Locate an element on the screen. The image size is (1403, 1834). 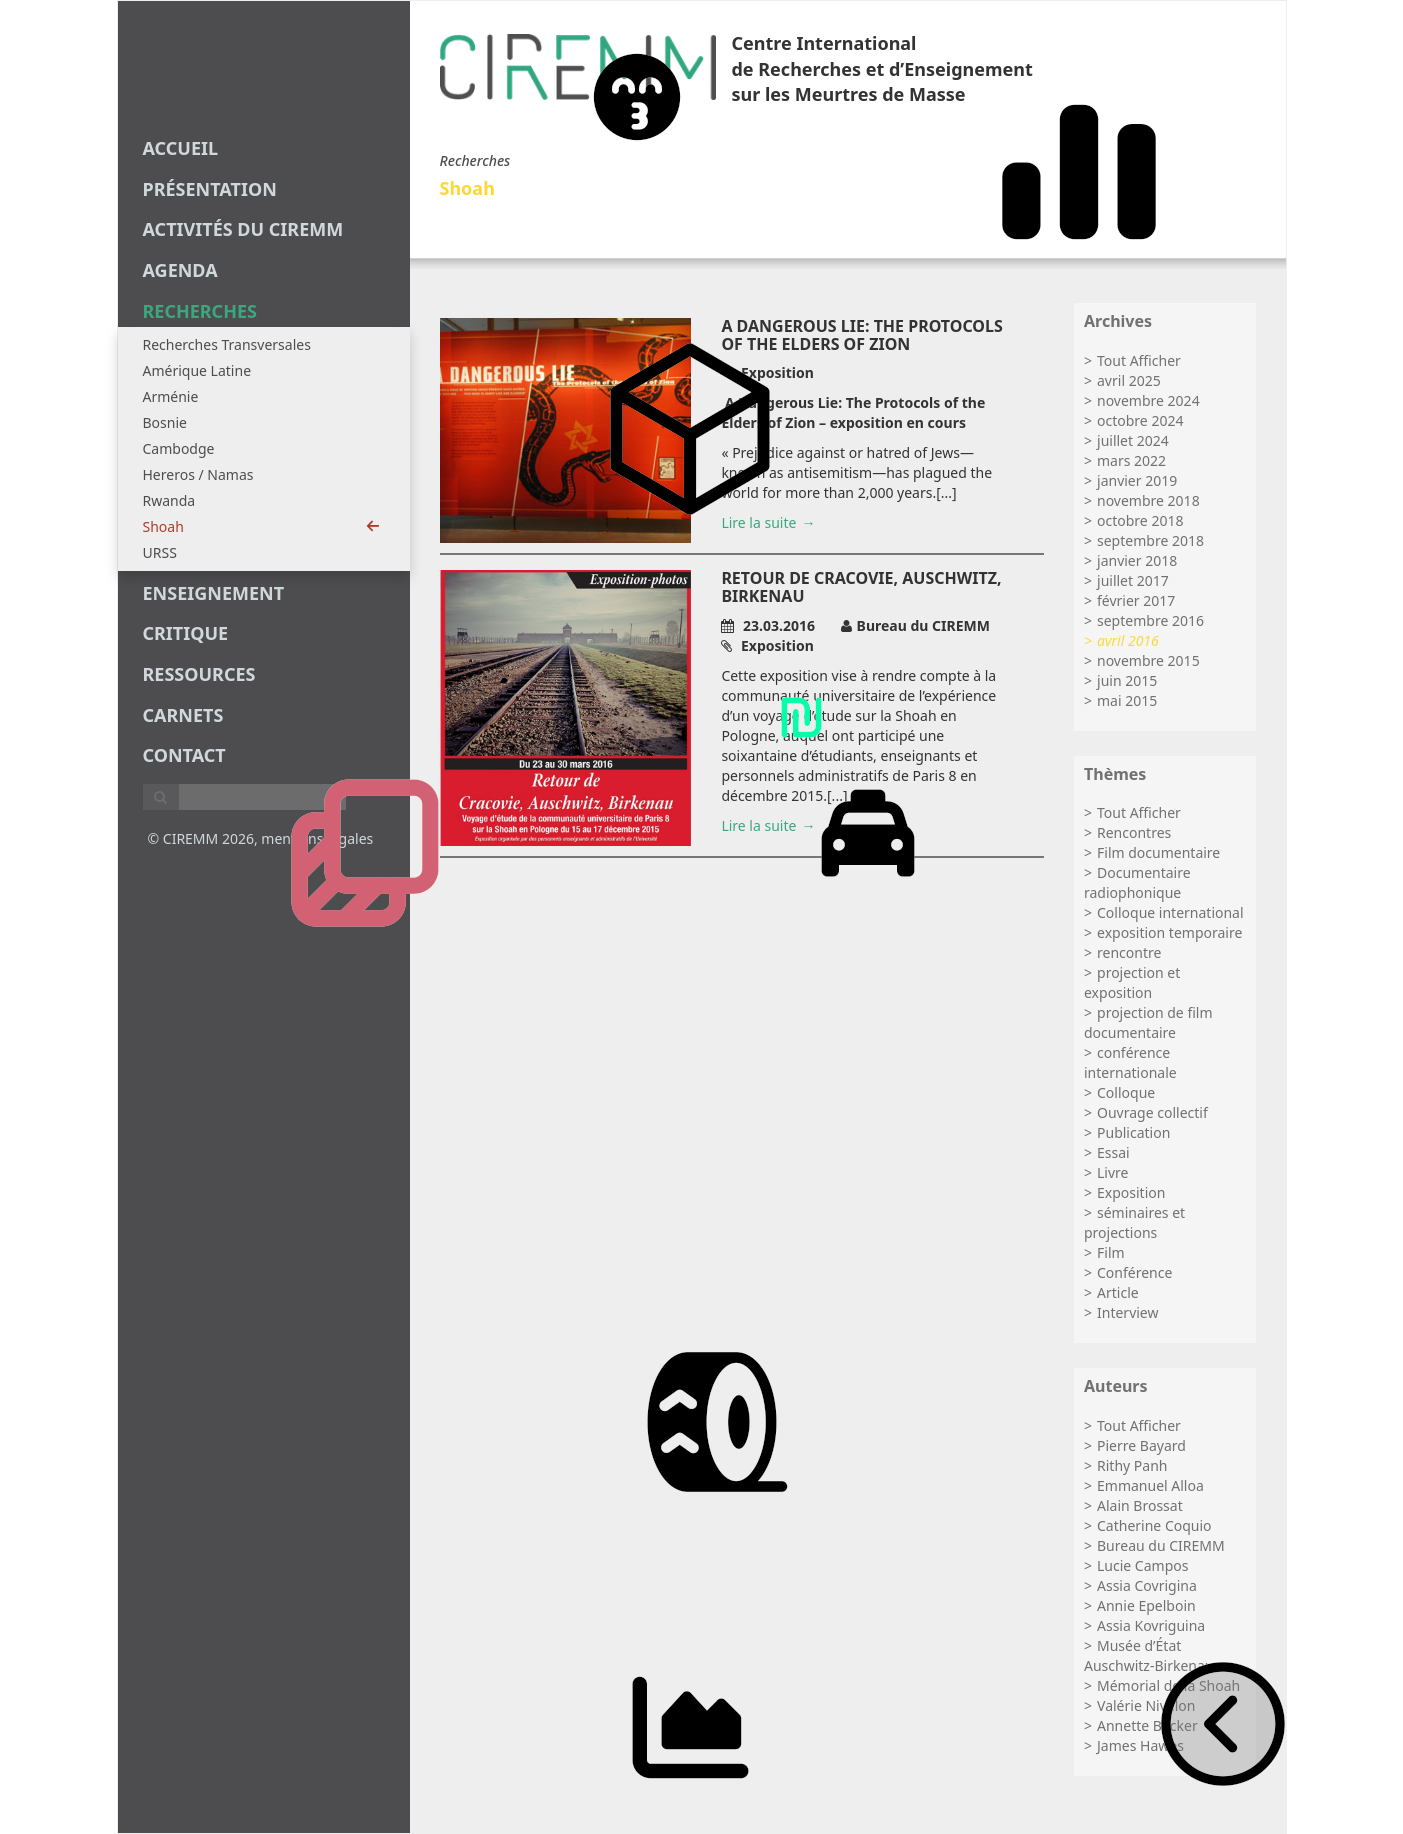
view area chart analytics is located at coordinates (690, 1727).